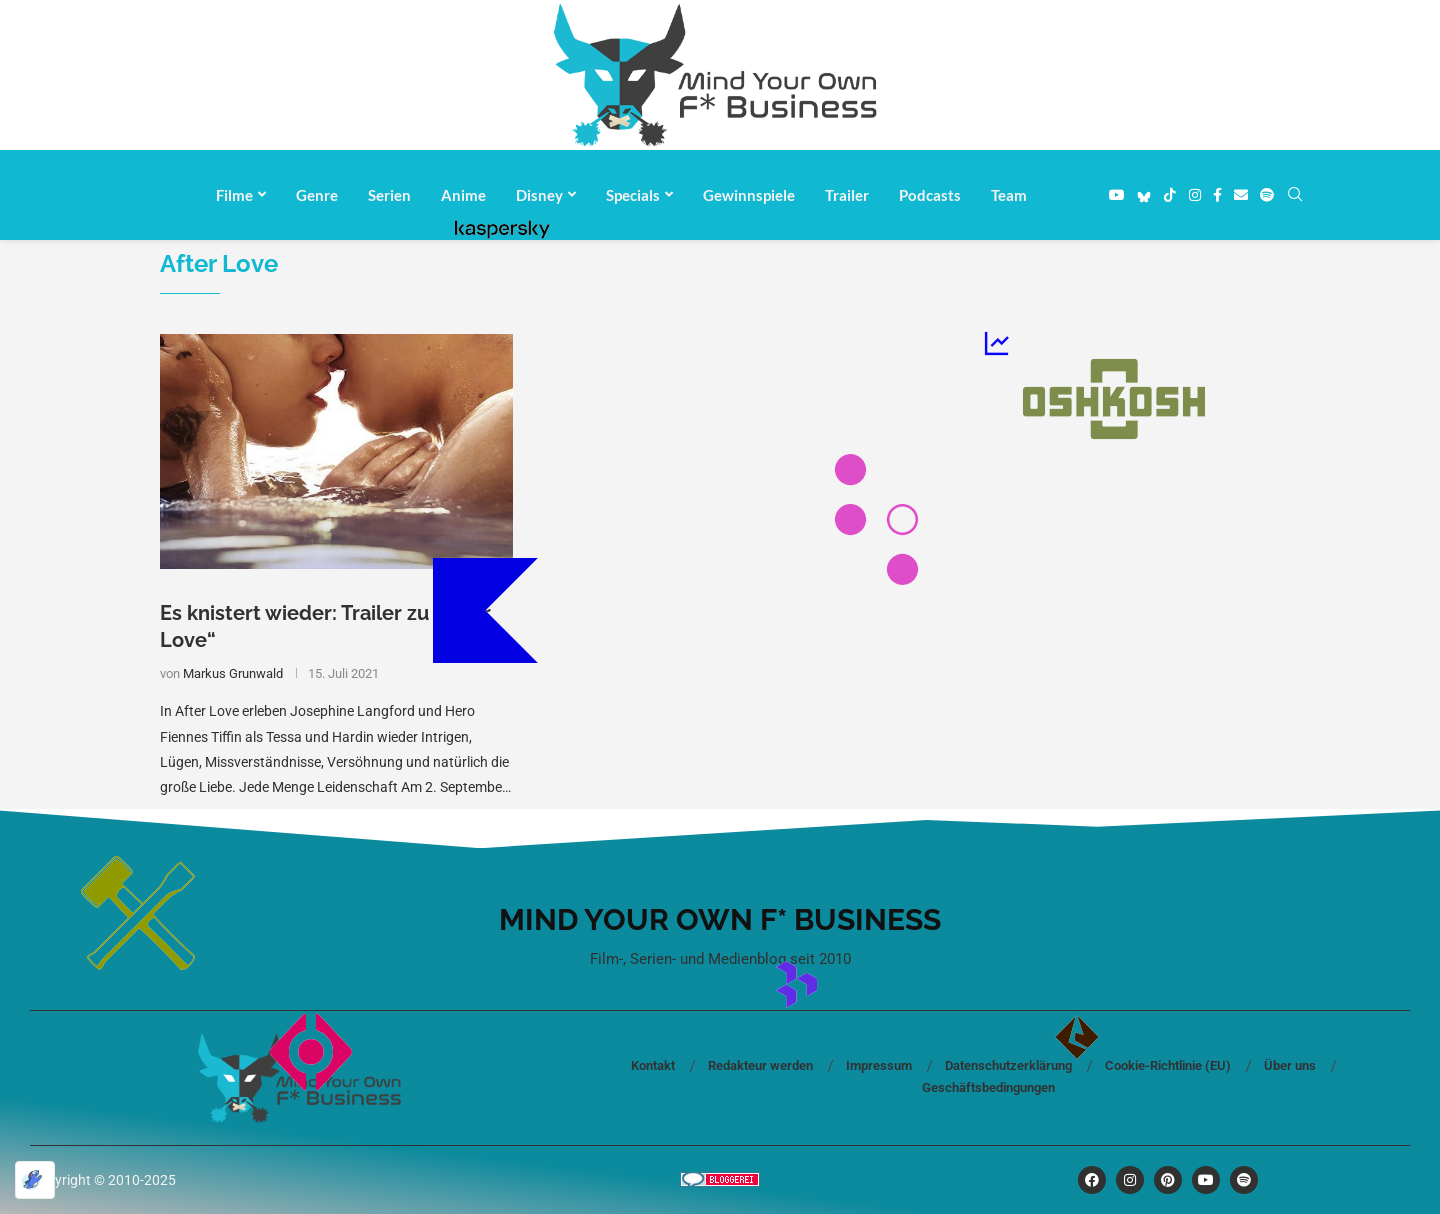 Image resolution: width=1440 pixels, height=1214 pixels. What do you see at coordinates (1114, 399) in the screenshot?
I see `Oshkosh Corporation brand logo` at bounding box center [1114, 399].